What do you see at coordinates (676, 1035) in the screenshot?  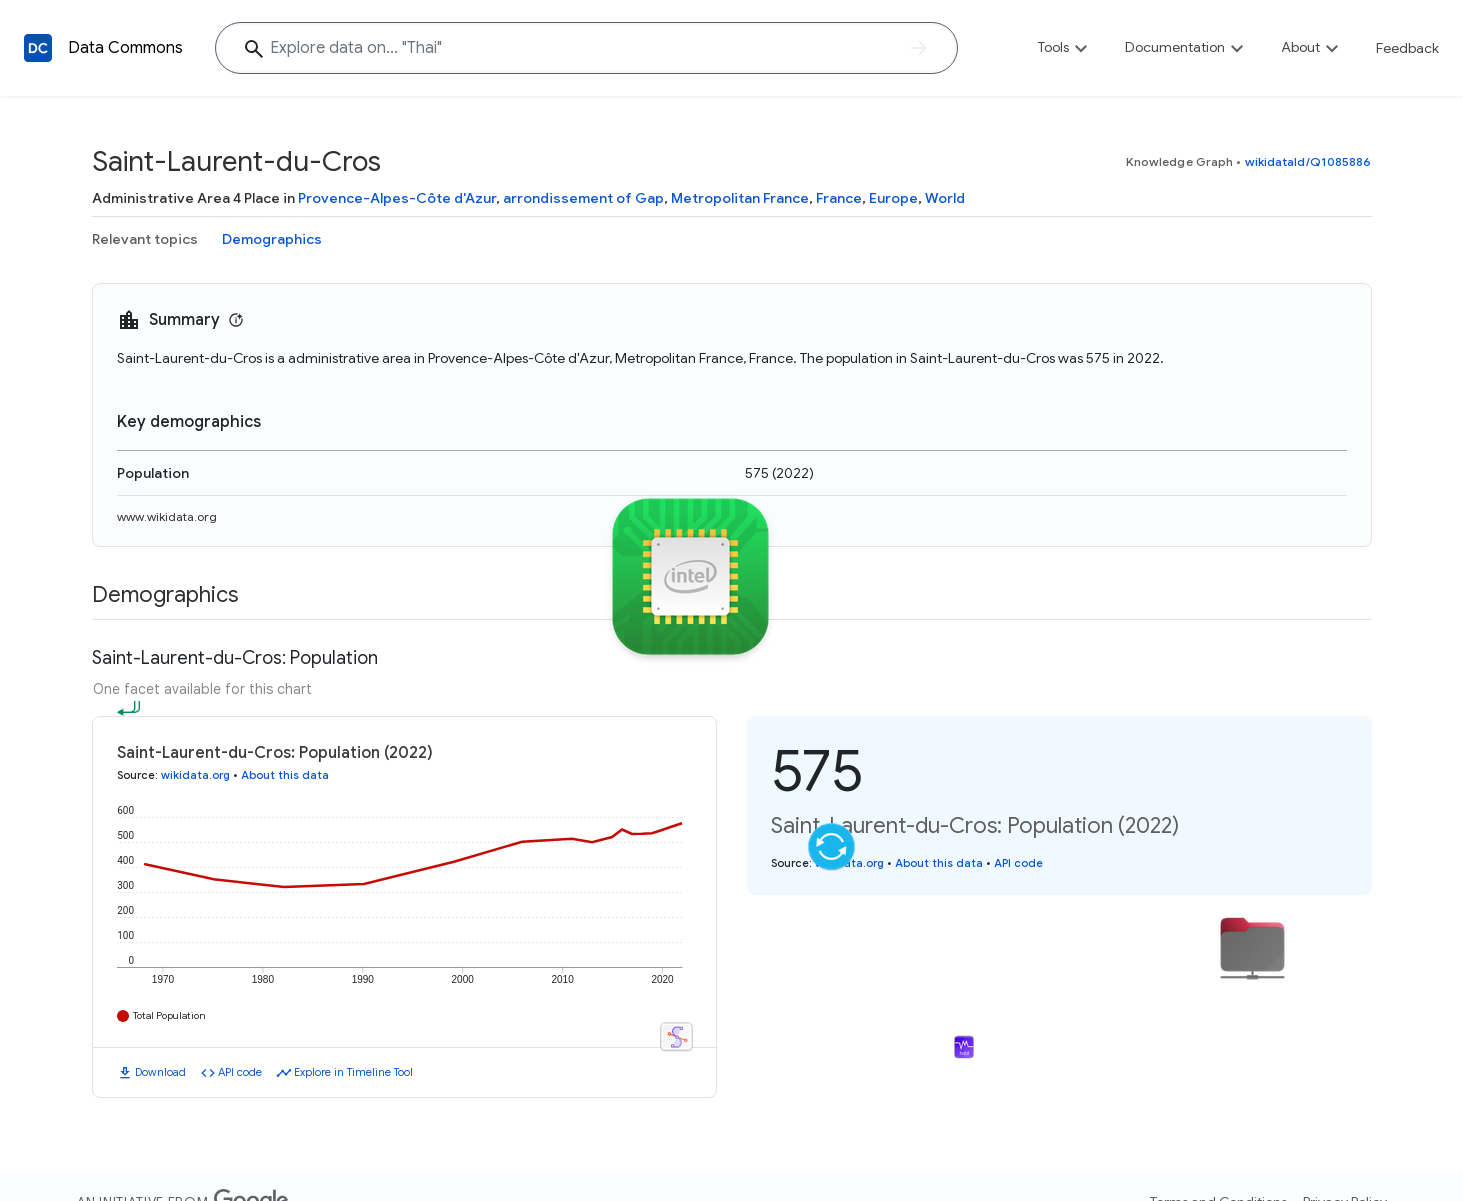 I see `compressed SVG image file` at bounding box center [676, 1035].